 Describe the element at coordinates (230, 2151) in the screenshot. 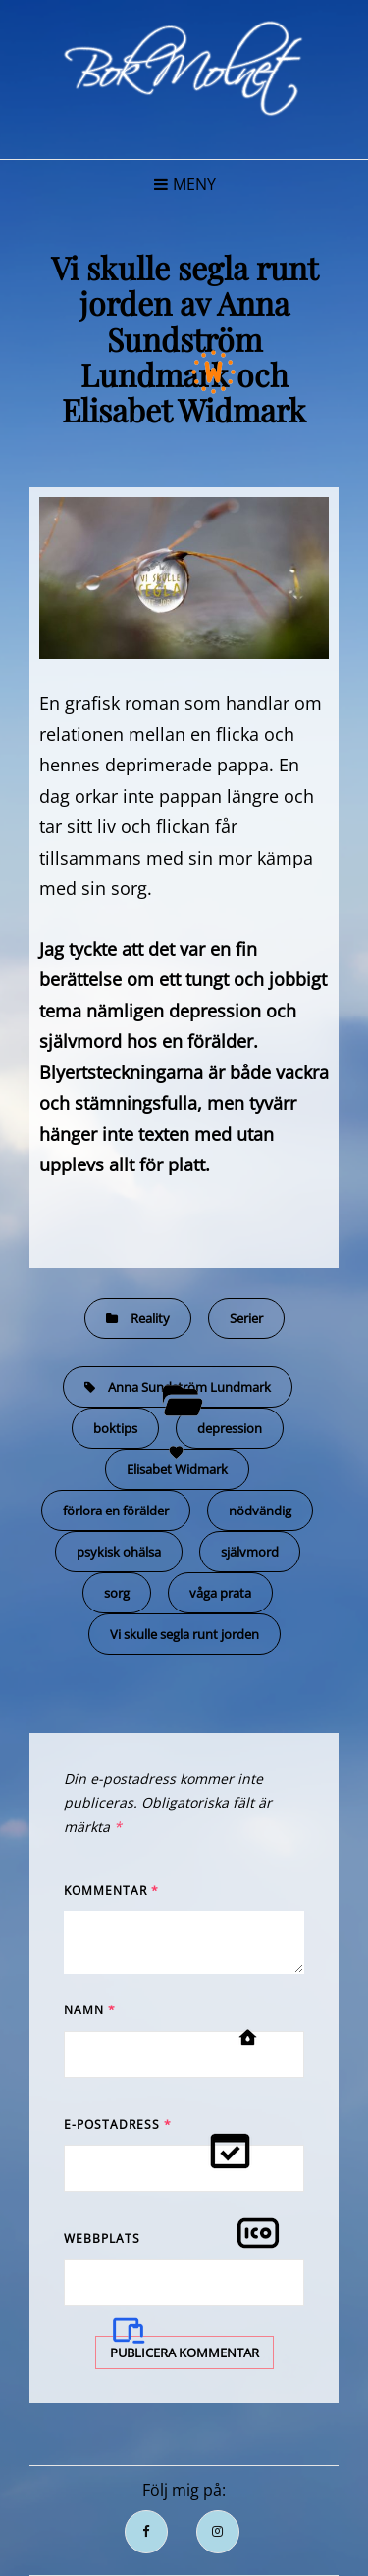

I see `indicates a verified domain or website` at that location.